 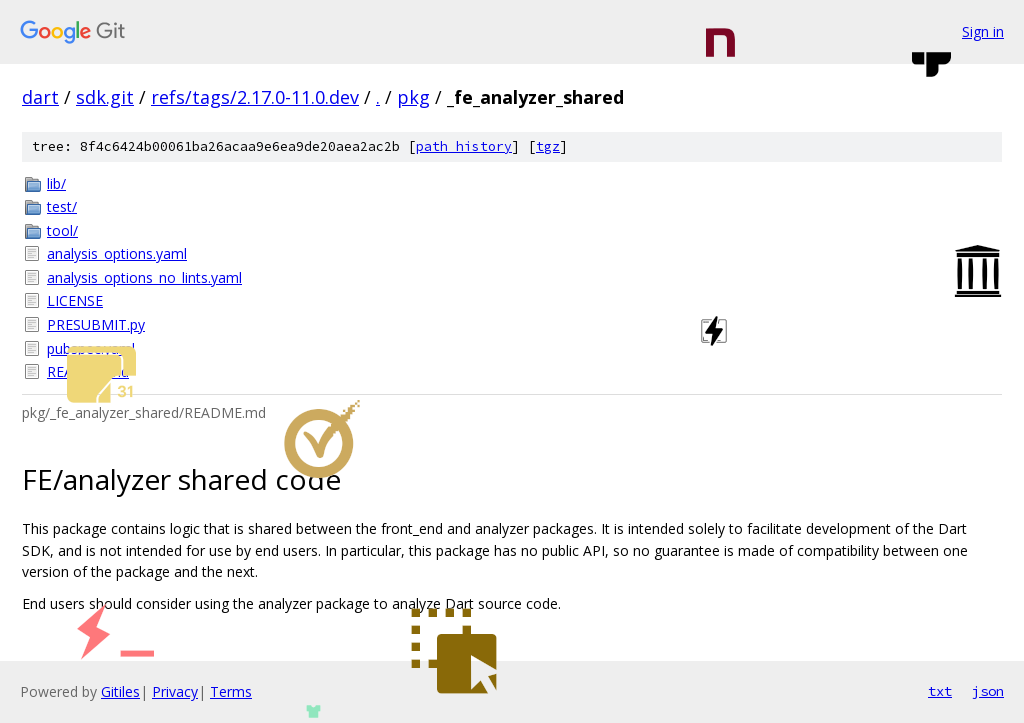 What do you see at coordinates (714, 331) in the screenshot?
I see `cloudflare pages logo` at bounding box center [714, 331].